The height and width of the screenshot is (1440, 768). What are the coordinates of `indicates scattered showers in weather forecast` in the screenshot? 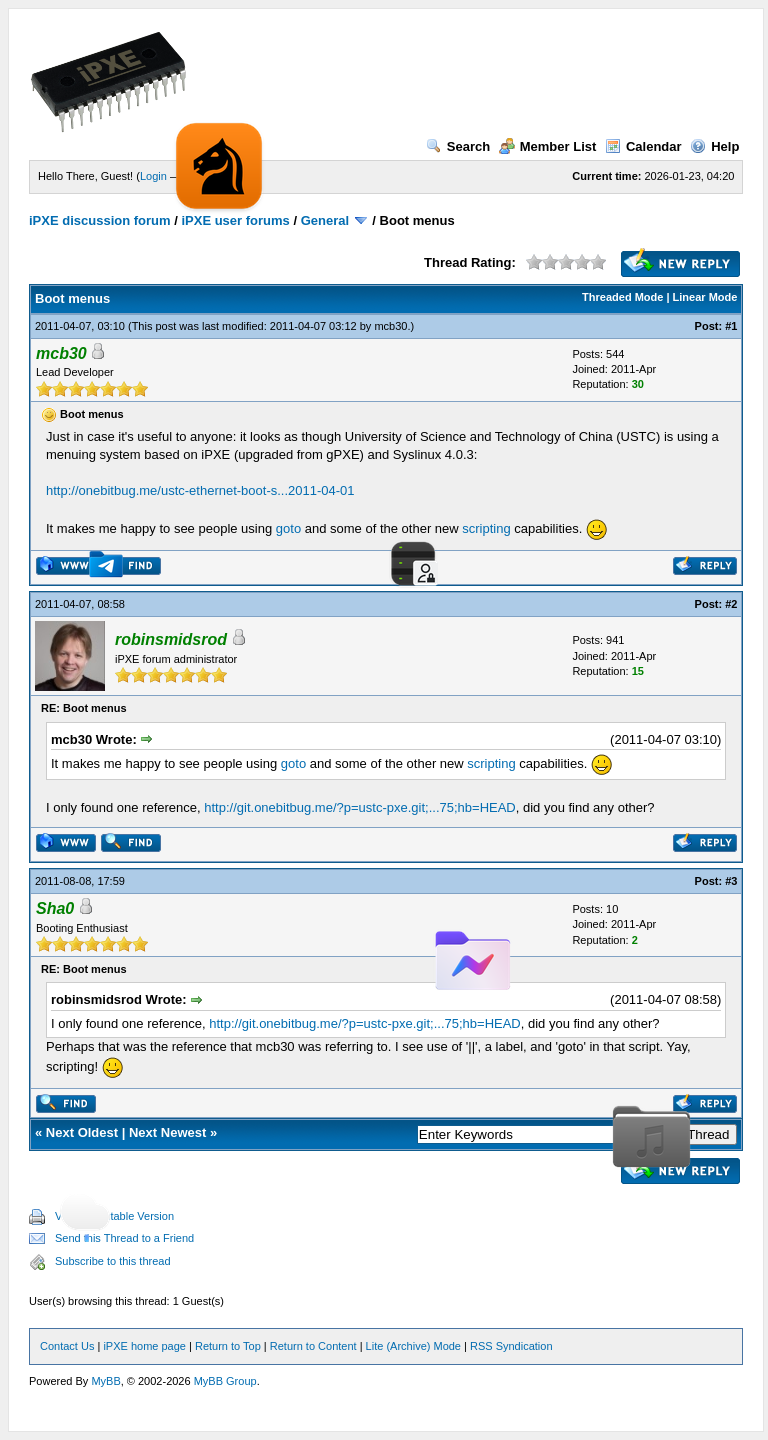 It's located at (85, 1217).